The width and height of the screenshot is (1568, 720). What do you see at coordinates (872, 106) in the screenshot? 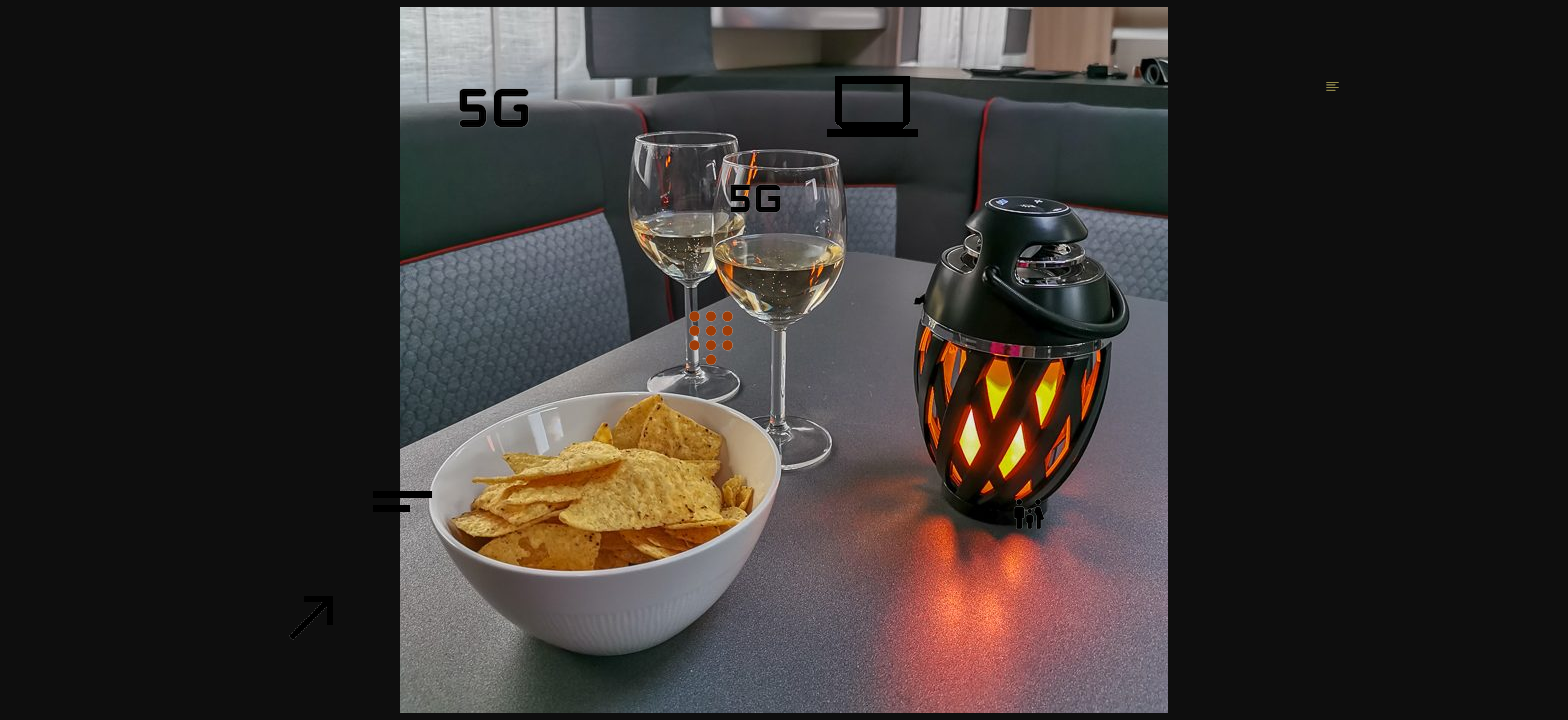
I see `access desktop or computer settings` at bounding box center [872, 106].